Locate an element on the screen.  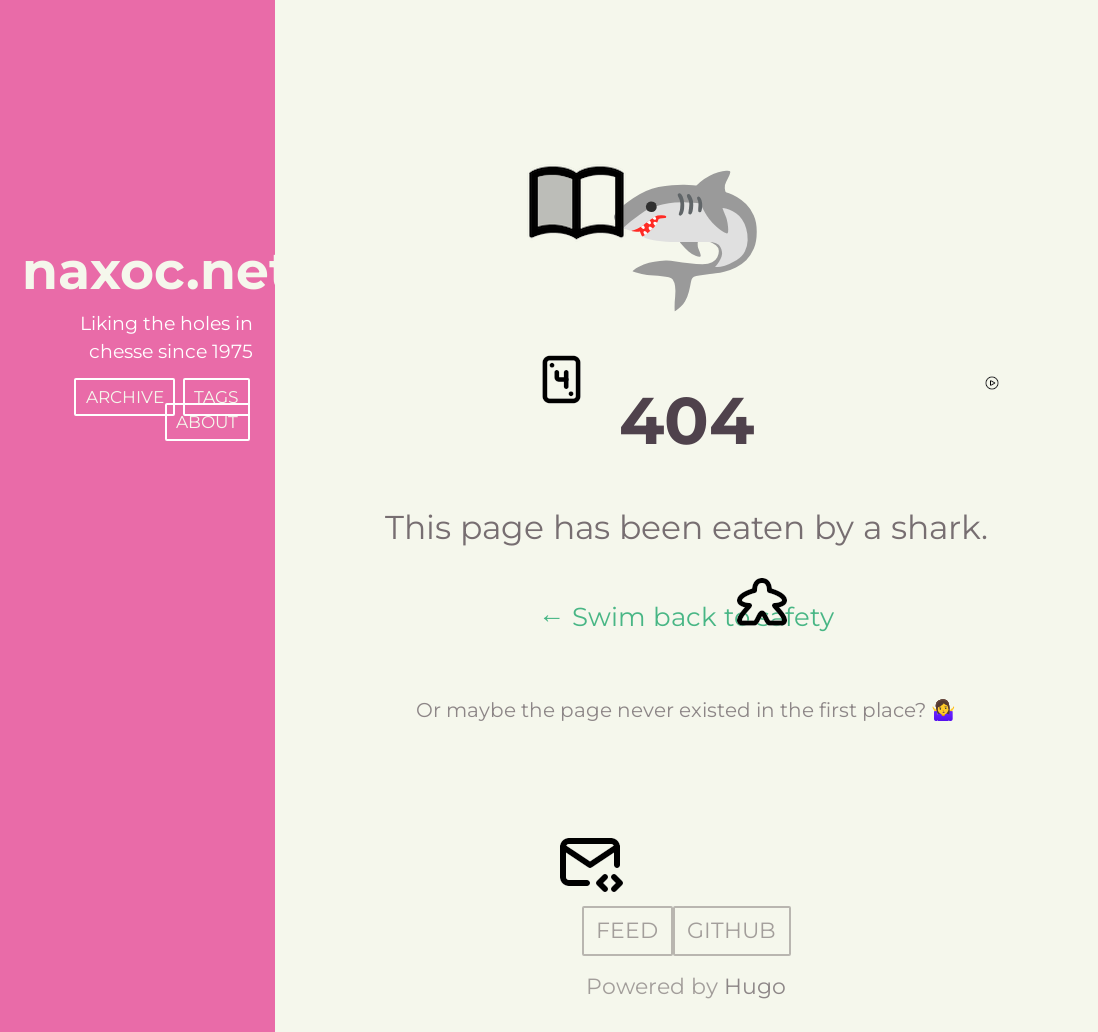
access email developer settings is located at coordinates (590, 862).